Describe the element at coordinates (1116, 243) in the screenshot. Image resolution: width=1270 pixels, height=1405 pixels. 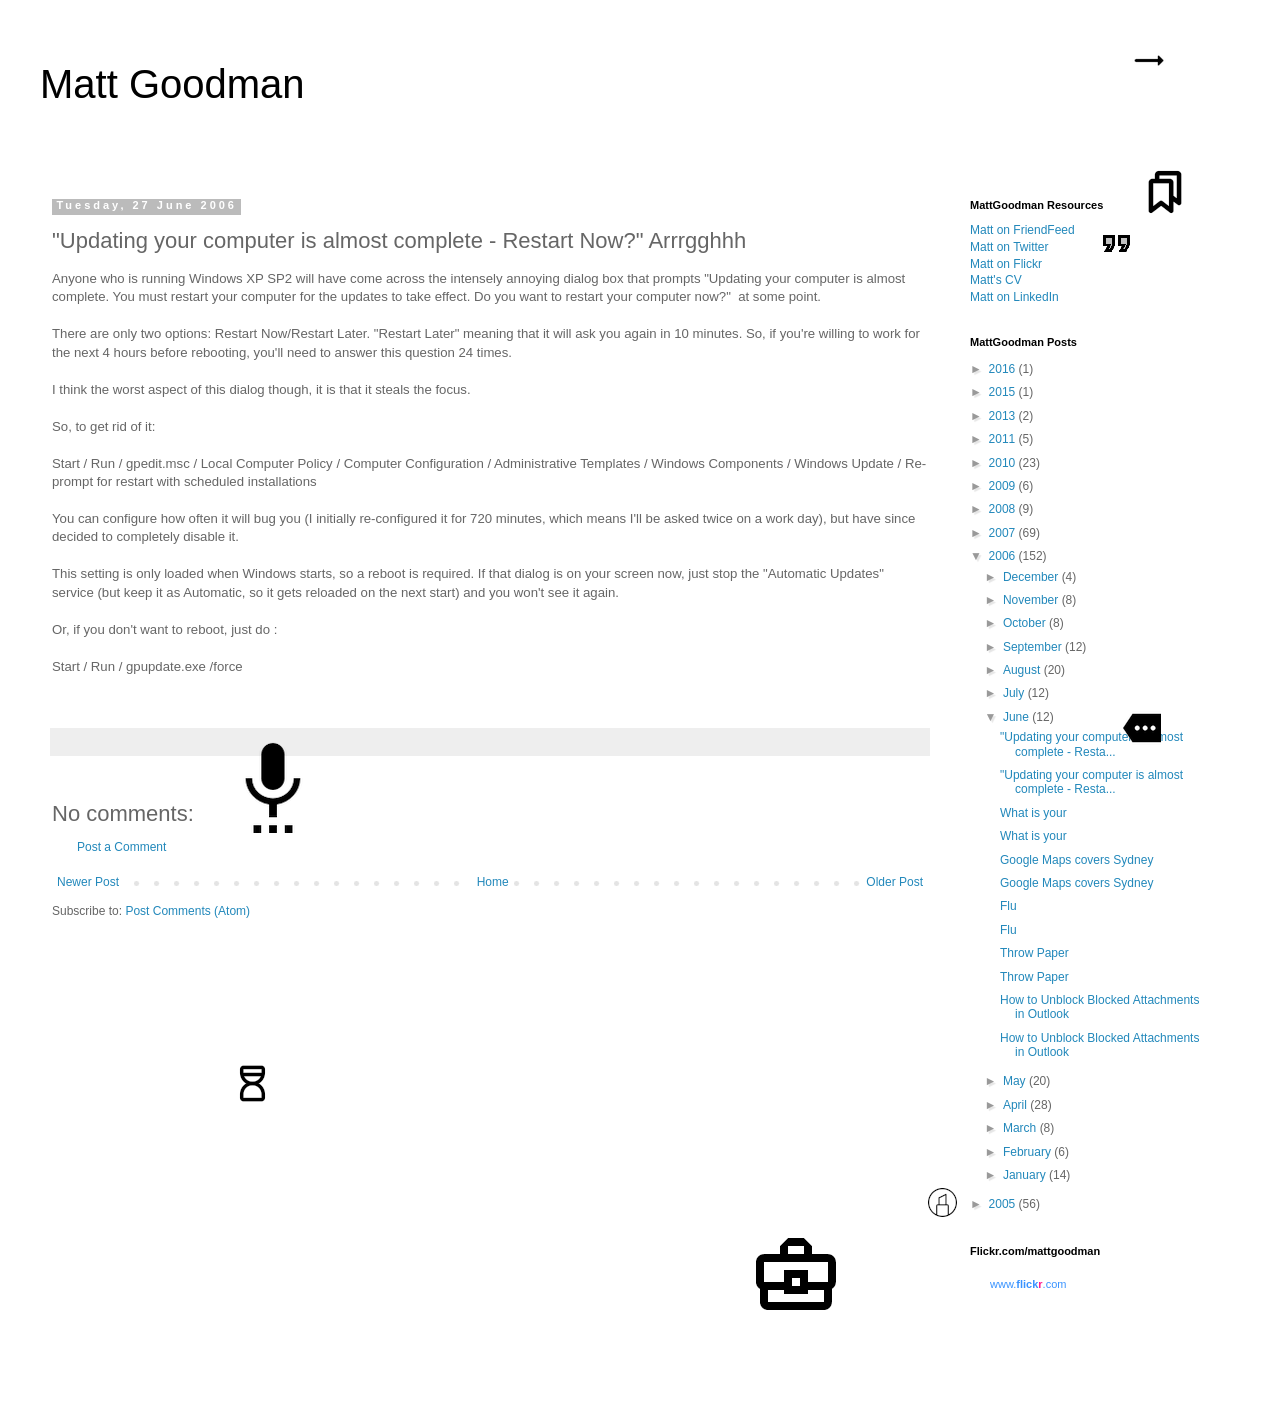
I see `insert a block quote` at that location.